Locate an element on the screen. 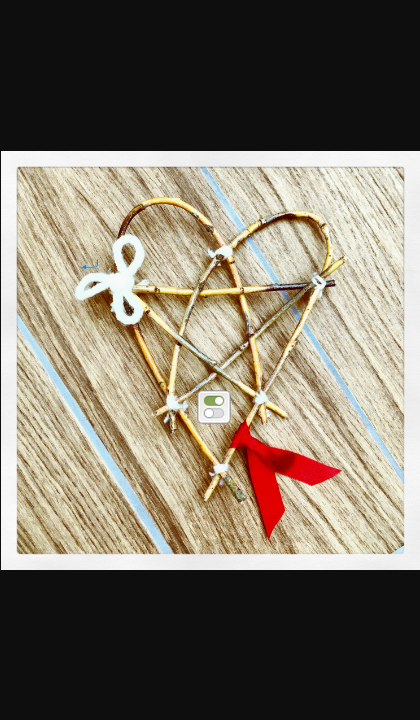 Image resolution: width=420 pixels, height=720 pixels. reply to an email message is located at coordinates (89, 263).